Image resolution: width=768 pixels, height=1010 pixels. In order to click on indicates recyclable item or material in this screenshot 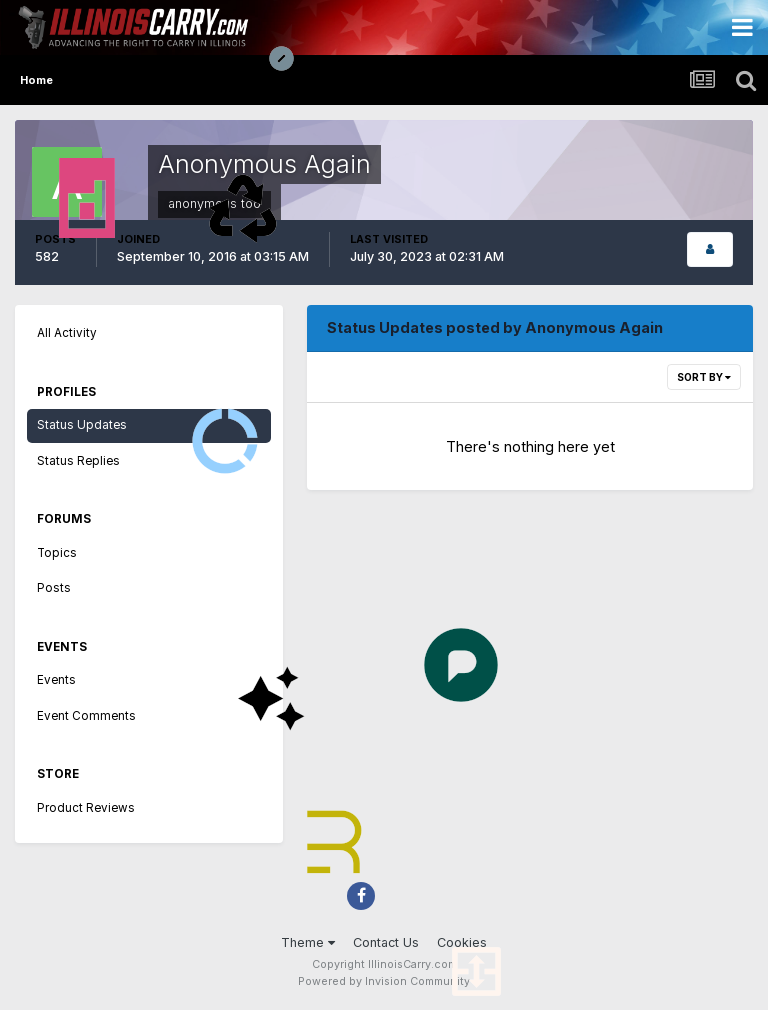, I will do `click(243, 208)`.